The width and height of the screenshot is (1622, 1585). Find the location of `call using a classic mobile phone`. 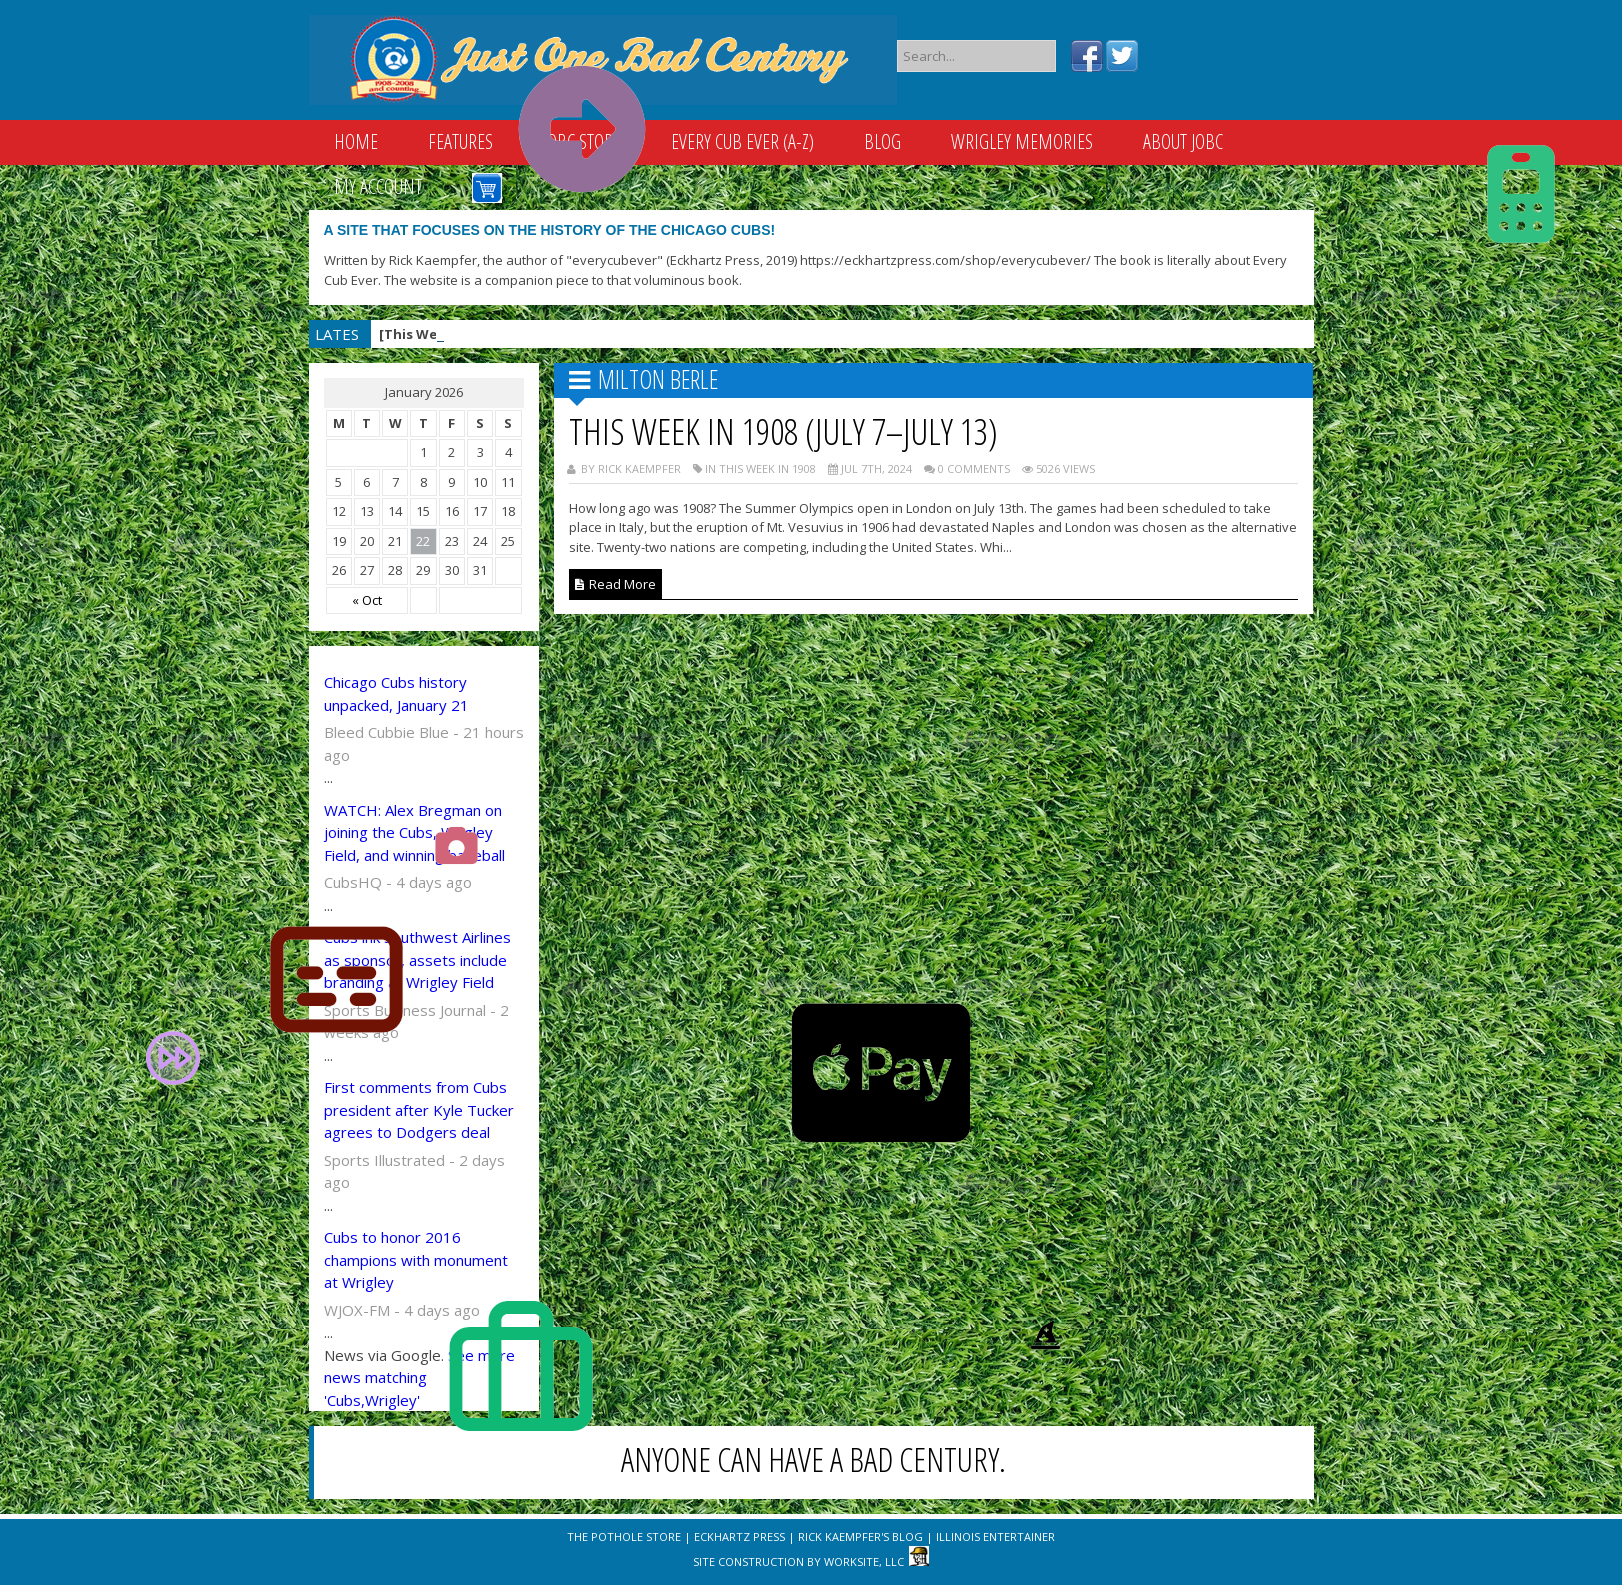

call using a classic mobile phone is located at coordinates (1521, 194).